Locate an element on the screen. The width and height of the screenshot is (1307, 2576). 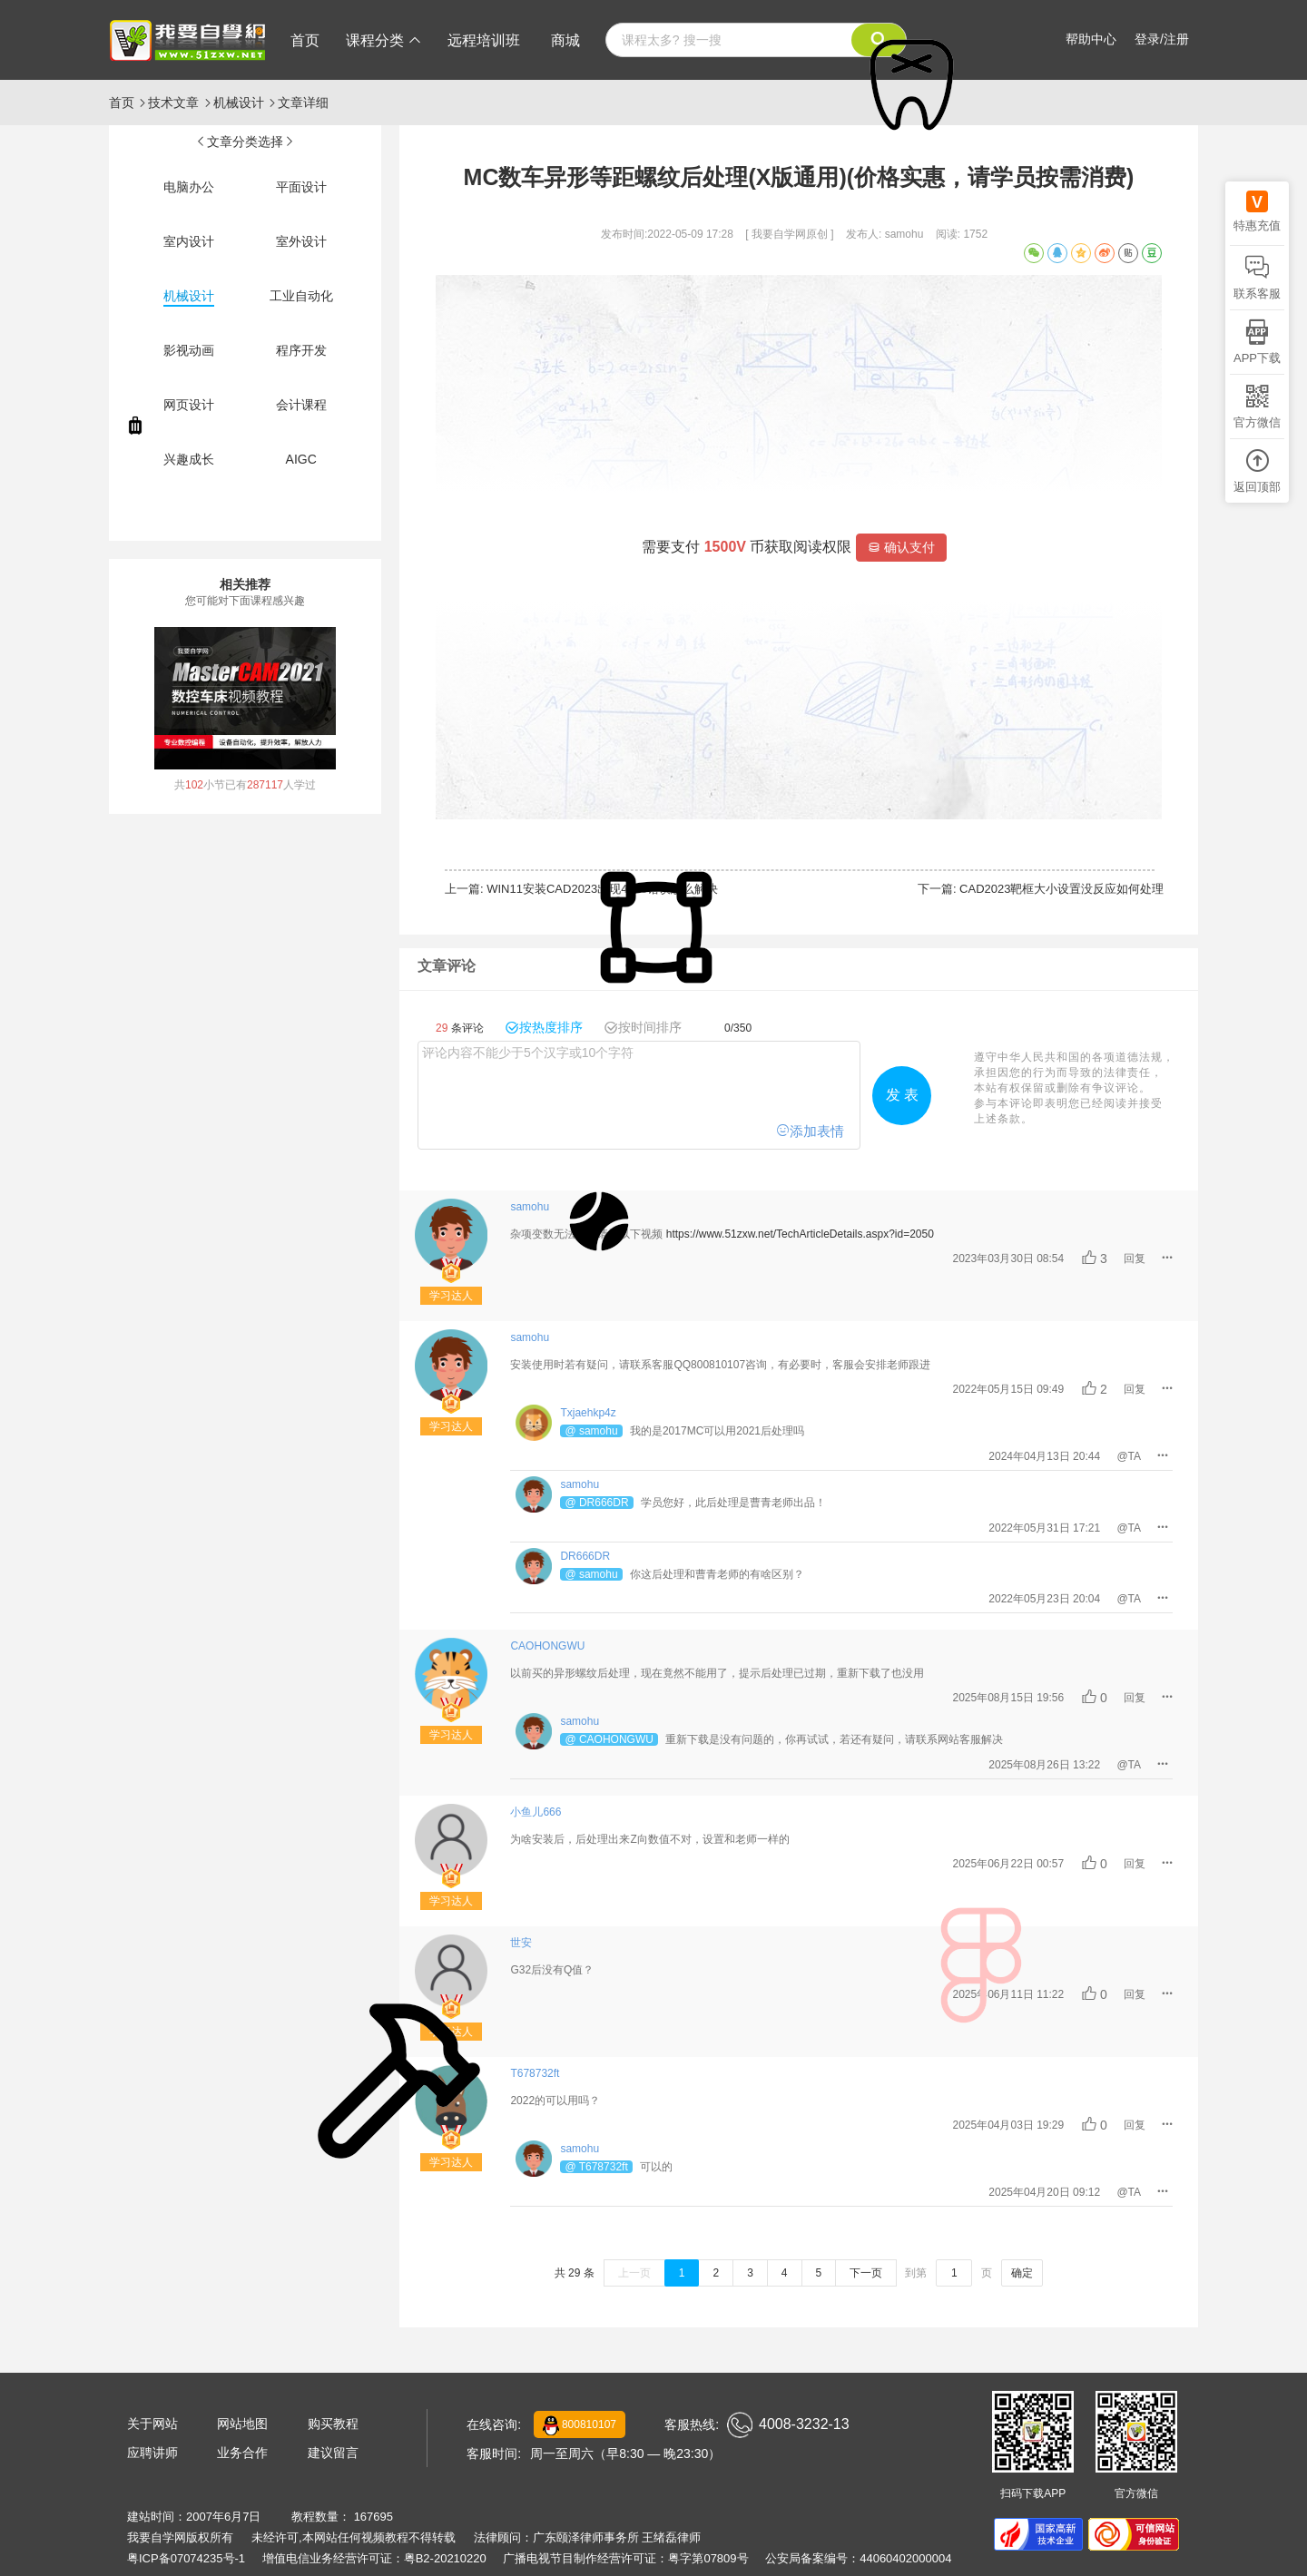
access tennis or racquet sports features is located at coordinates (599, 1221).